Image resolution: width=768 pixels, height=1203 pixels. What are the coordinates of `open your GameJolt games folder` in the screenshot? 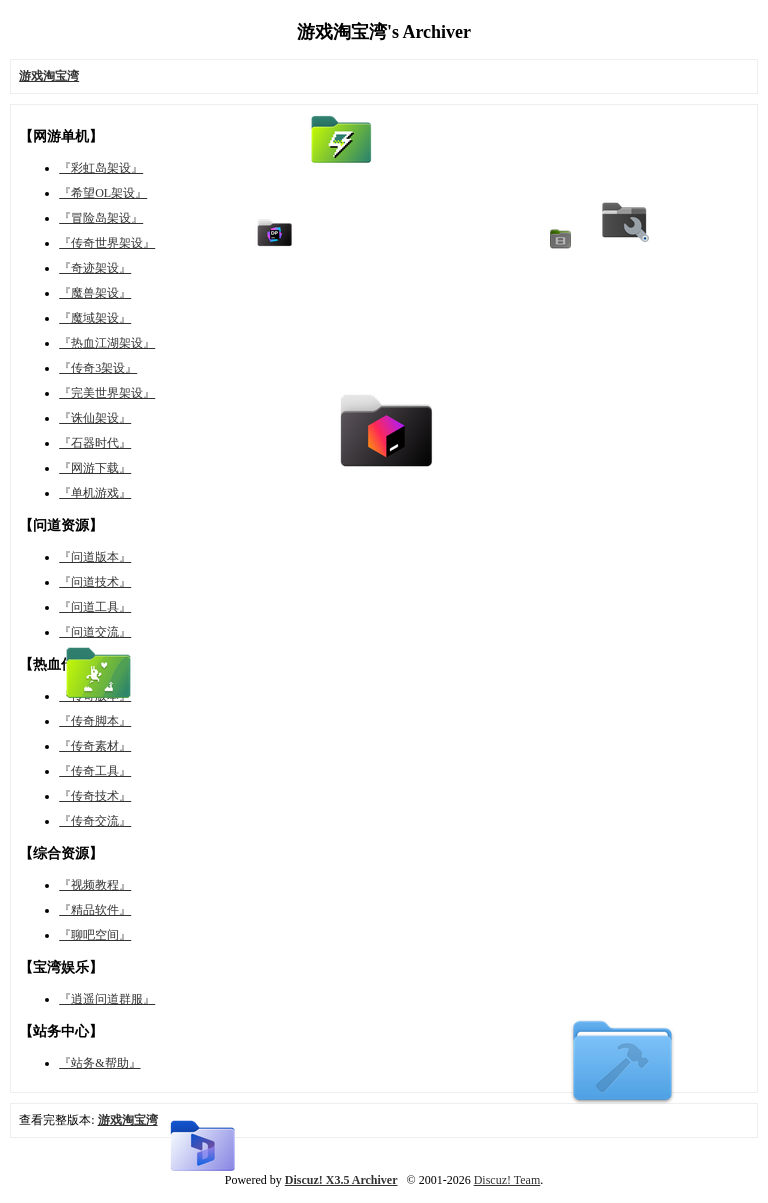 It's located at (341, 141).